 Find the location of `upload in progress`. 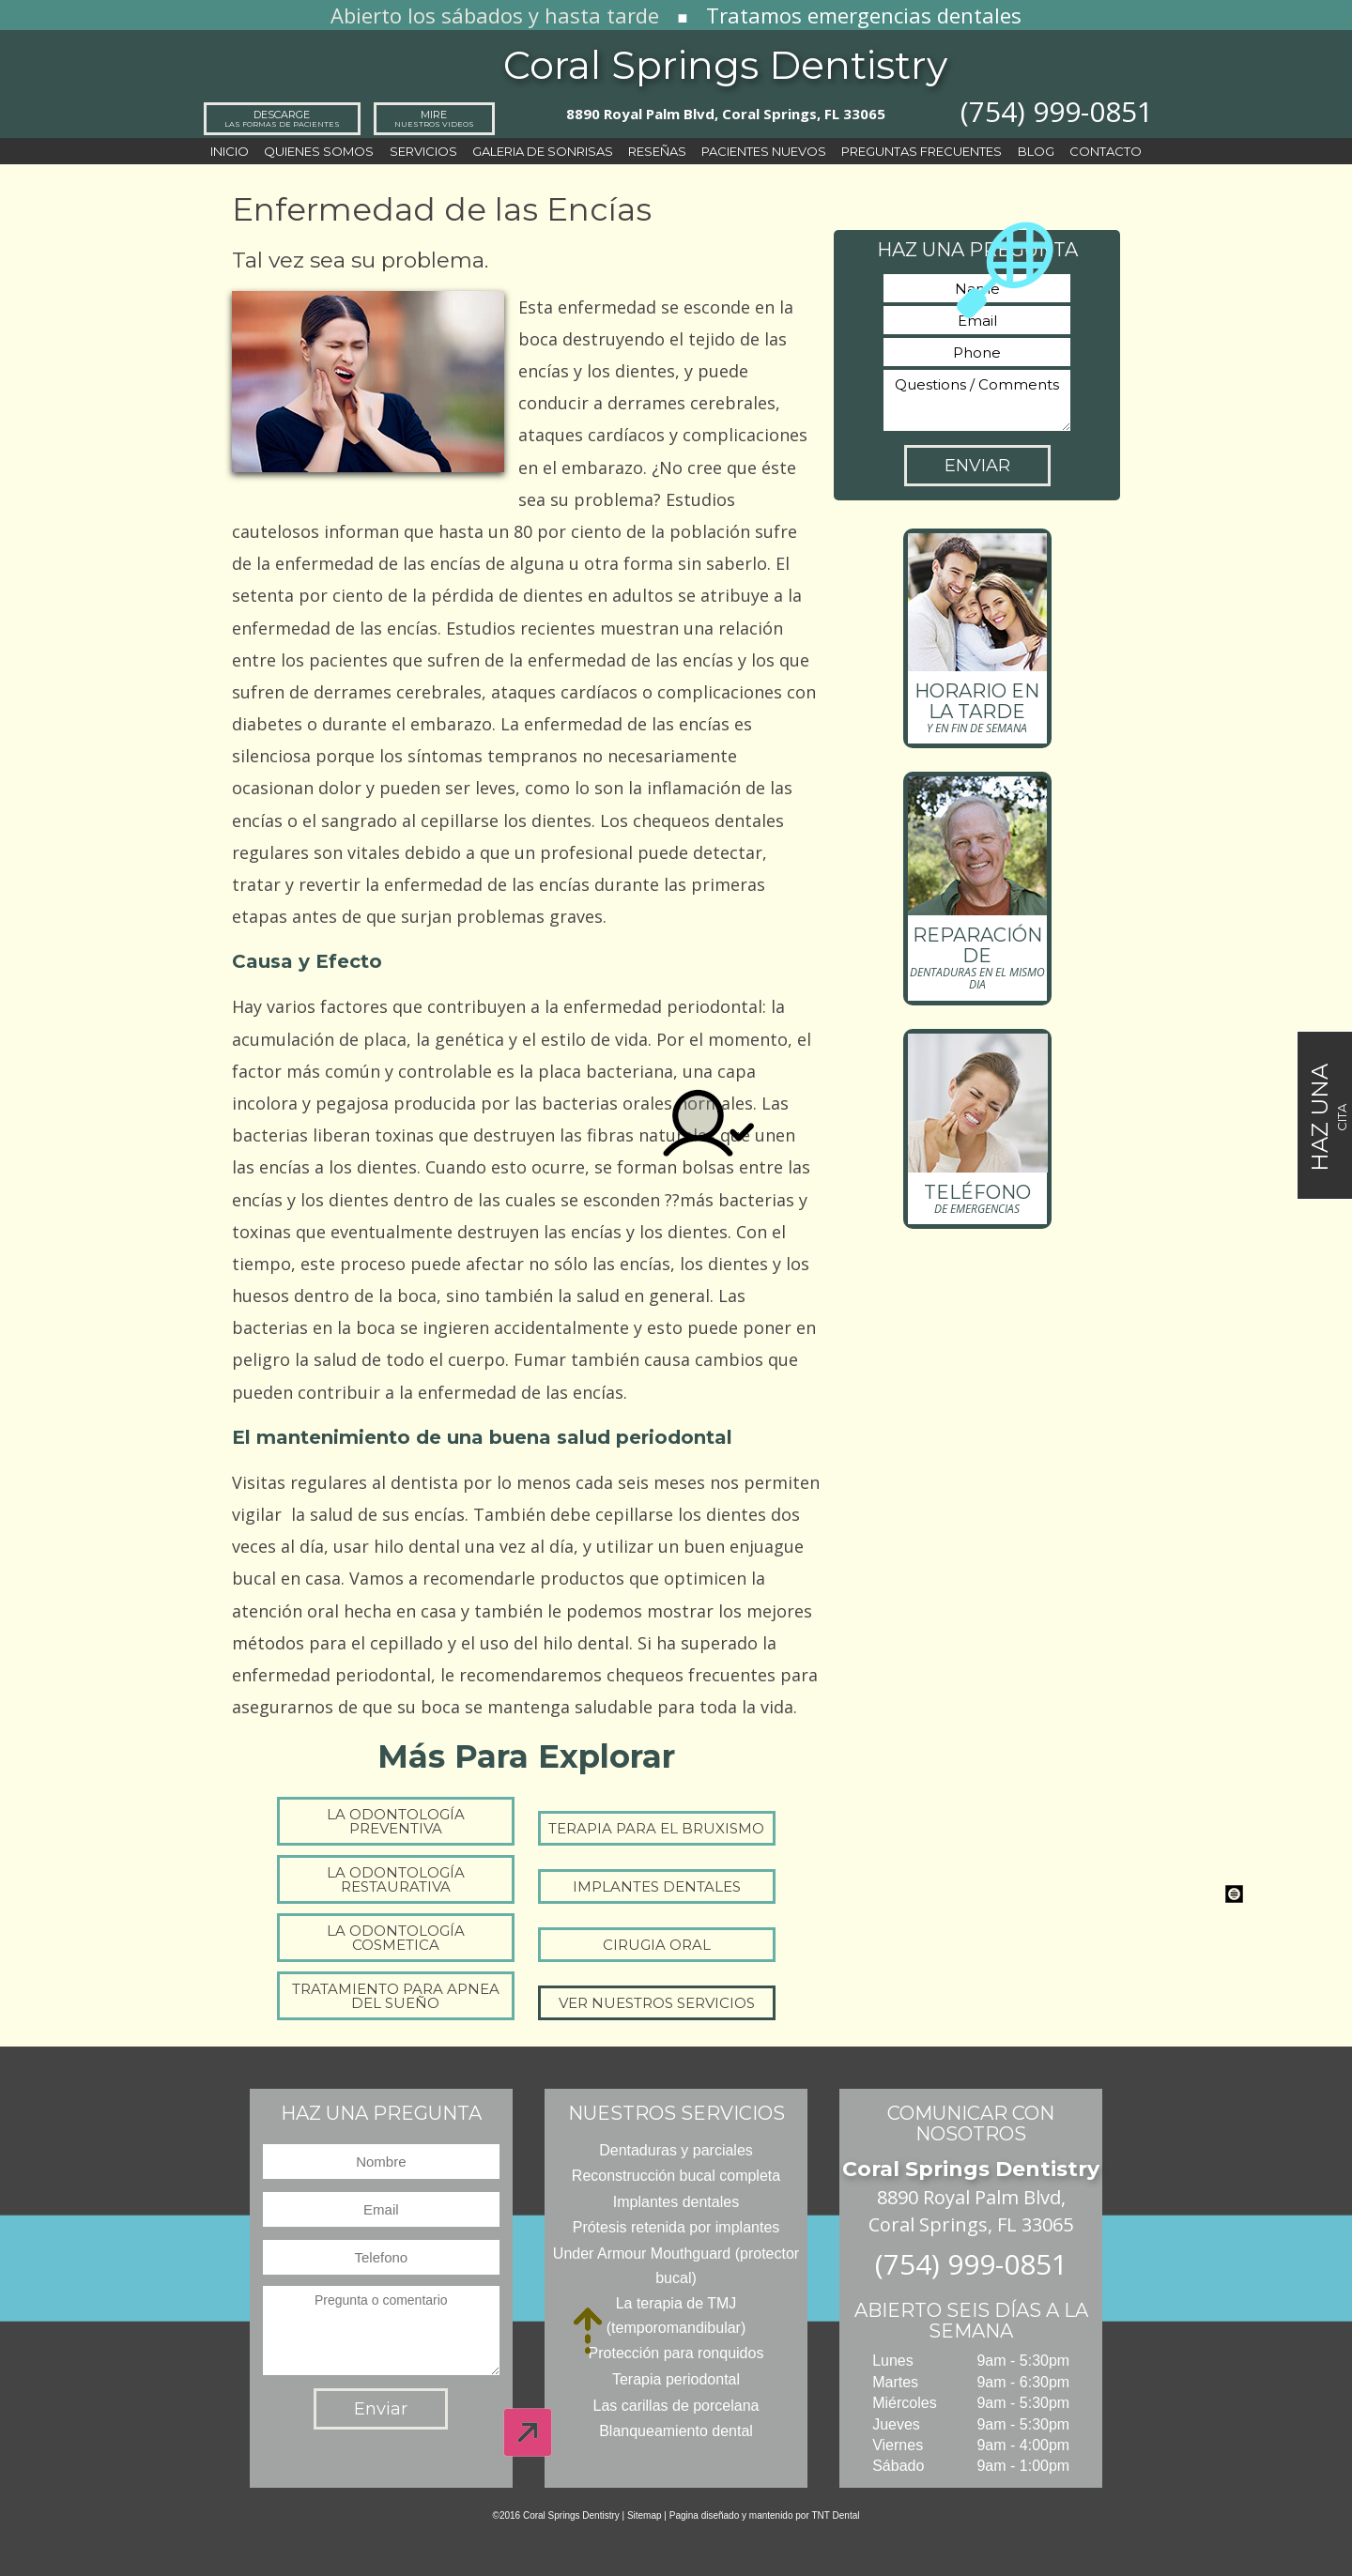

upload in progress is located at coordinates (588, 2331).